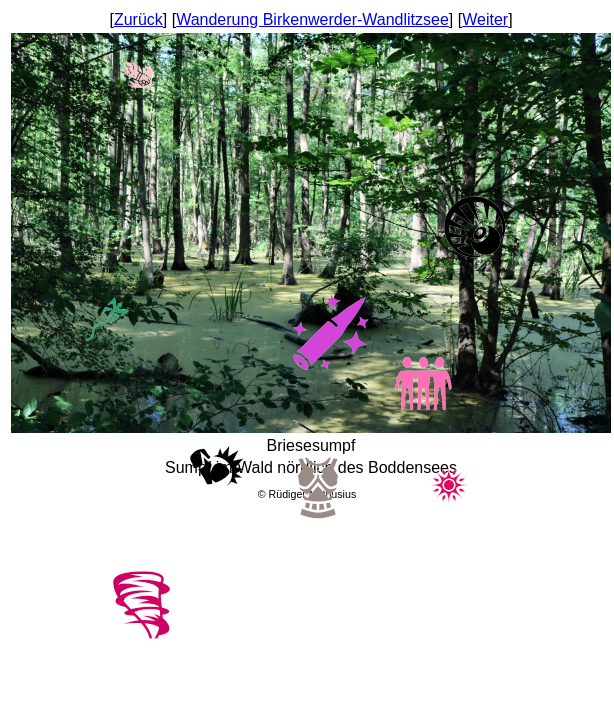  I want to click on view surveillance or monitoring status, so click(475, 227).